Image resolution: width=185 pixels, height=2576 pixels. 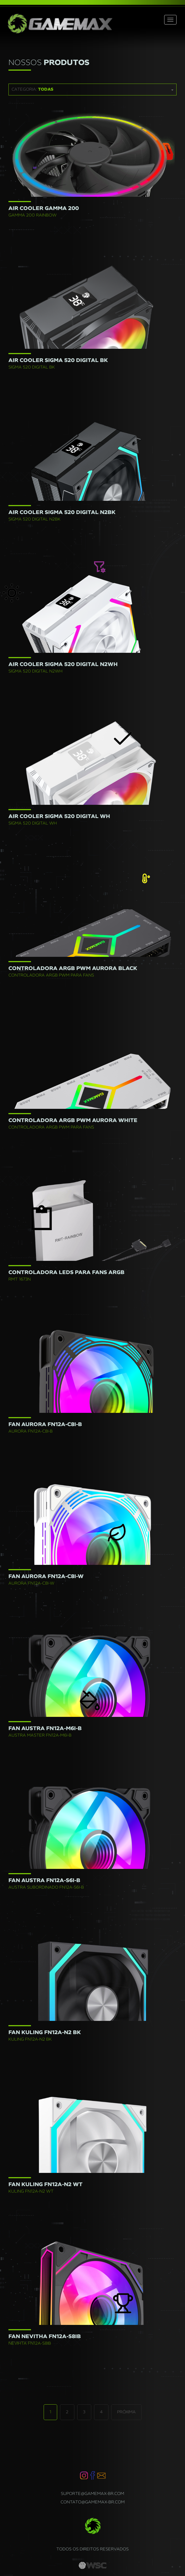 I want to click on paste content from clipboard, so click(x=41, y=1219).